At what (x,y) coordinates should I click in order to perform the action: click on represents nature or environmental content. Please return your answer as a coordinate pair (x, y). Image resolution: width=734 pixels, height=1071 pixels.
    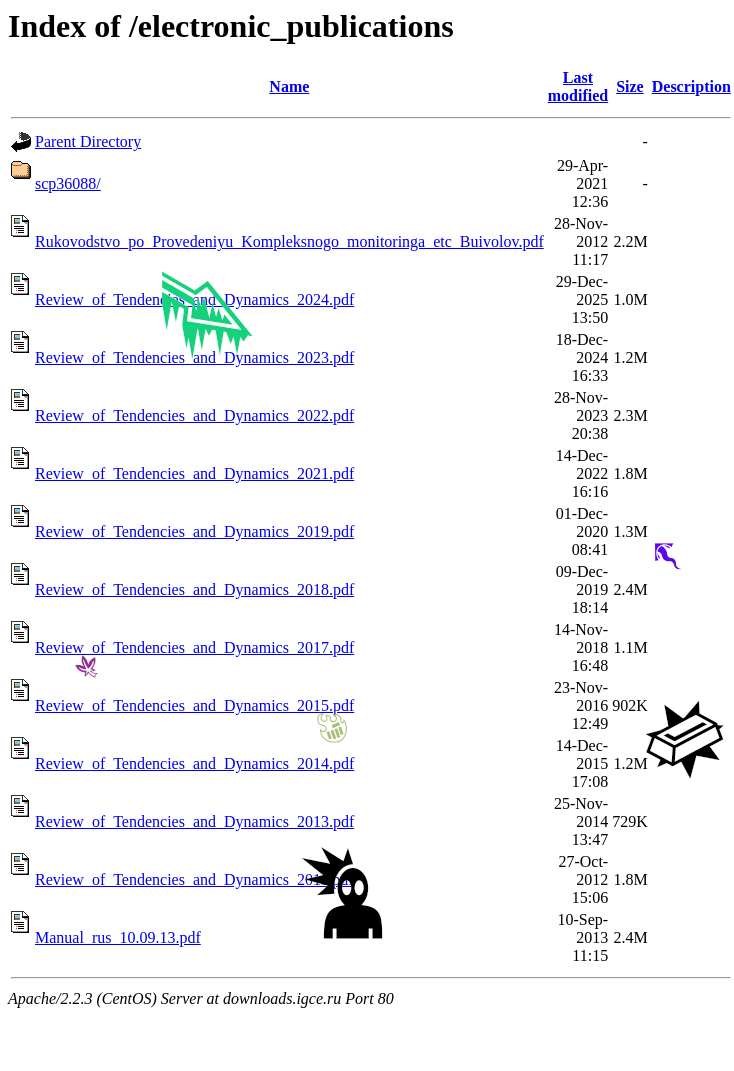
    Looking at the image, I should click on (86, 666).